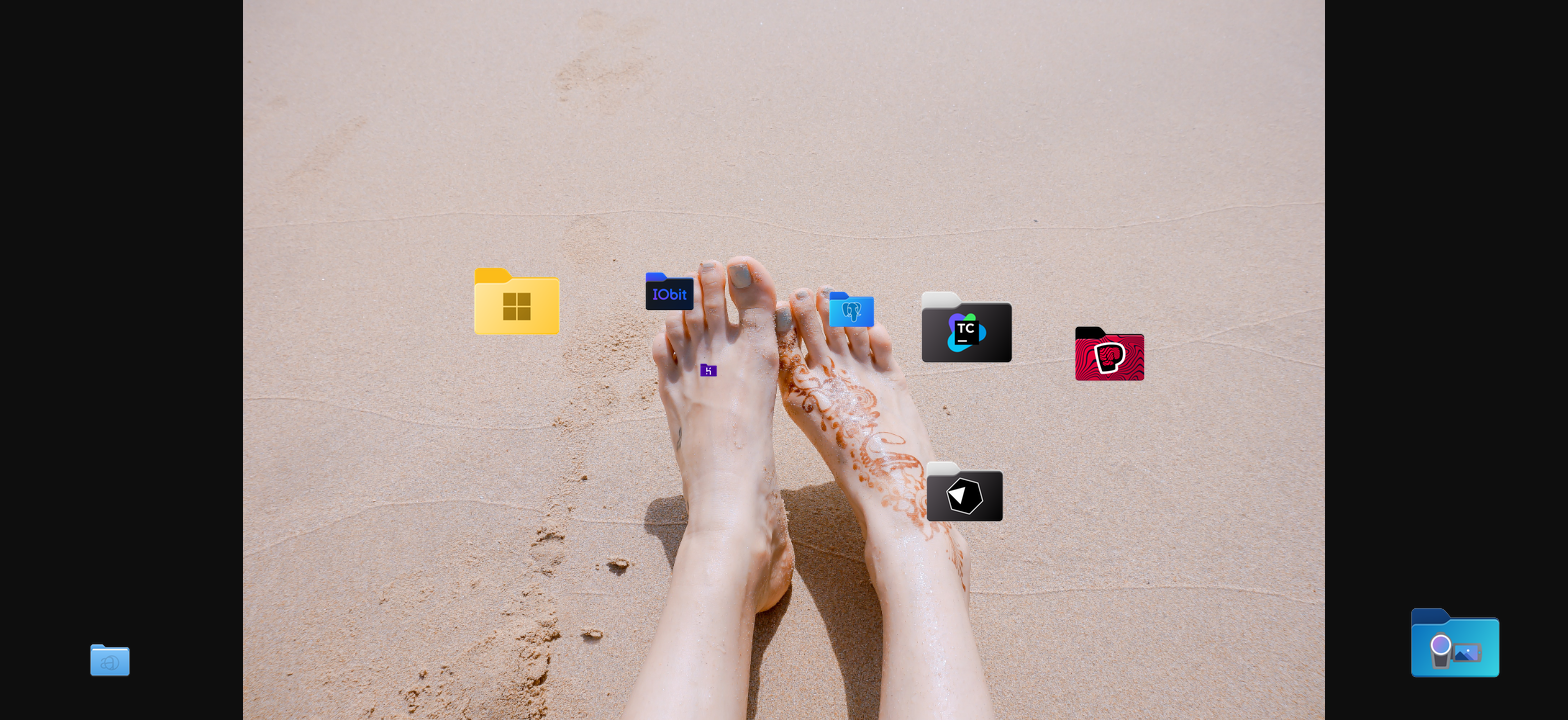 The height and width of the screenshot is (720, 1568). I want to click on open typos 2024 folder, so click(110, 660).